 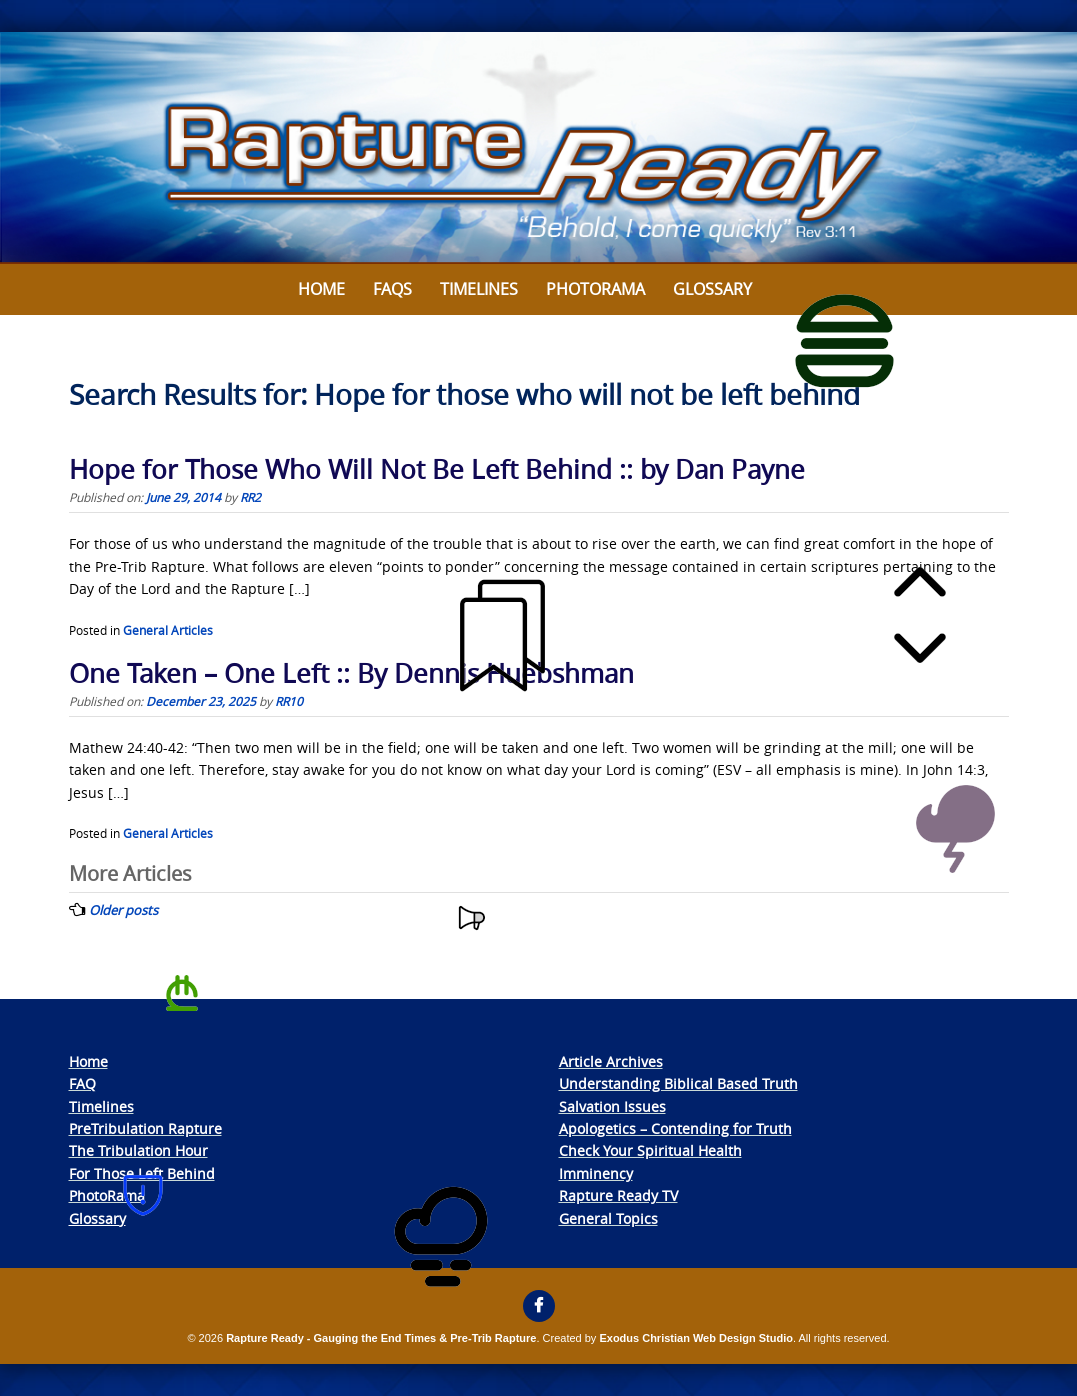 What do you see at coordinates (502, 635) in the screenshot?
I see `view your saved bookmarks` at bounding box center [502, 635].